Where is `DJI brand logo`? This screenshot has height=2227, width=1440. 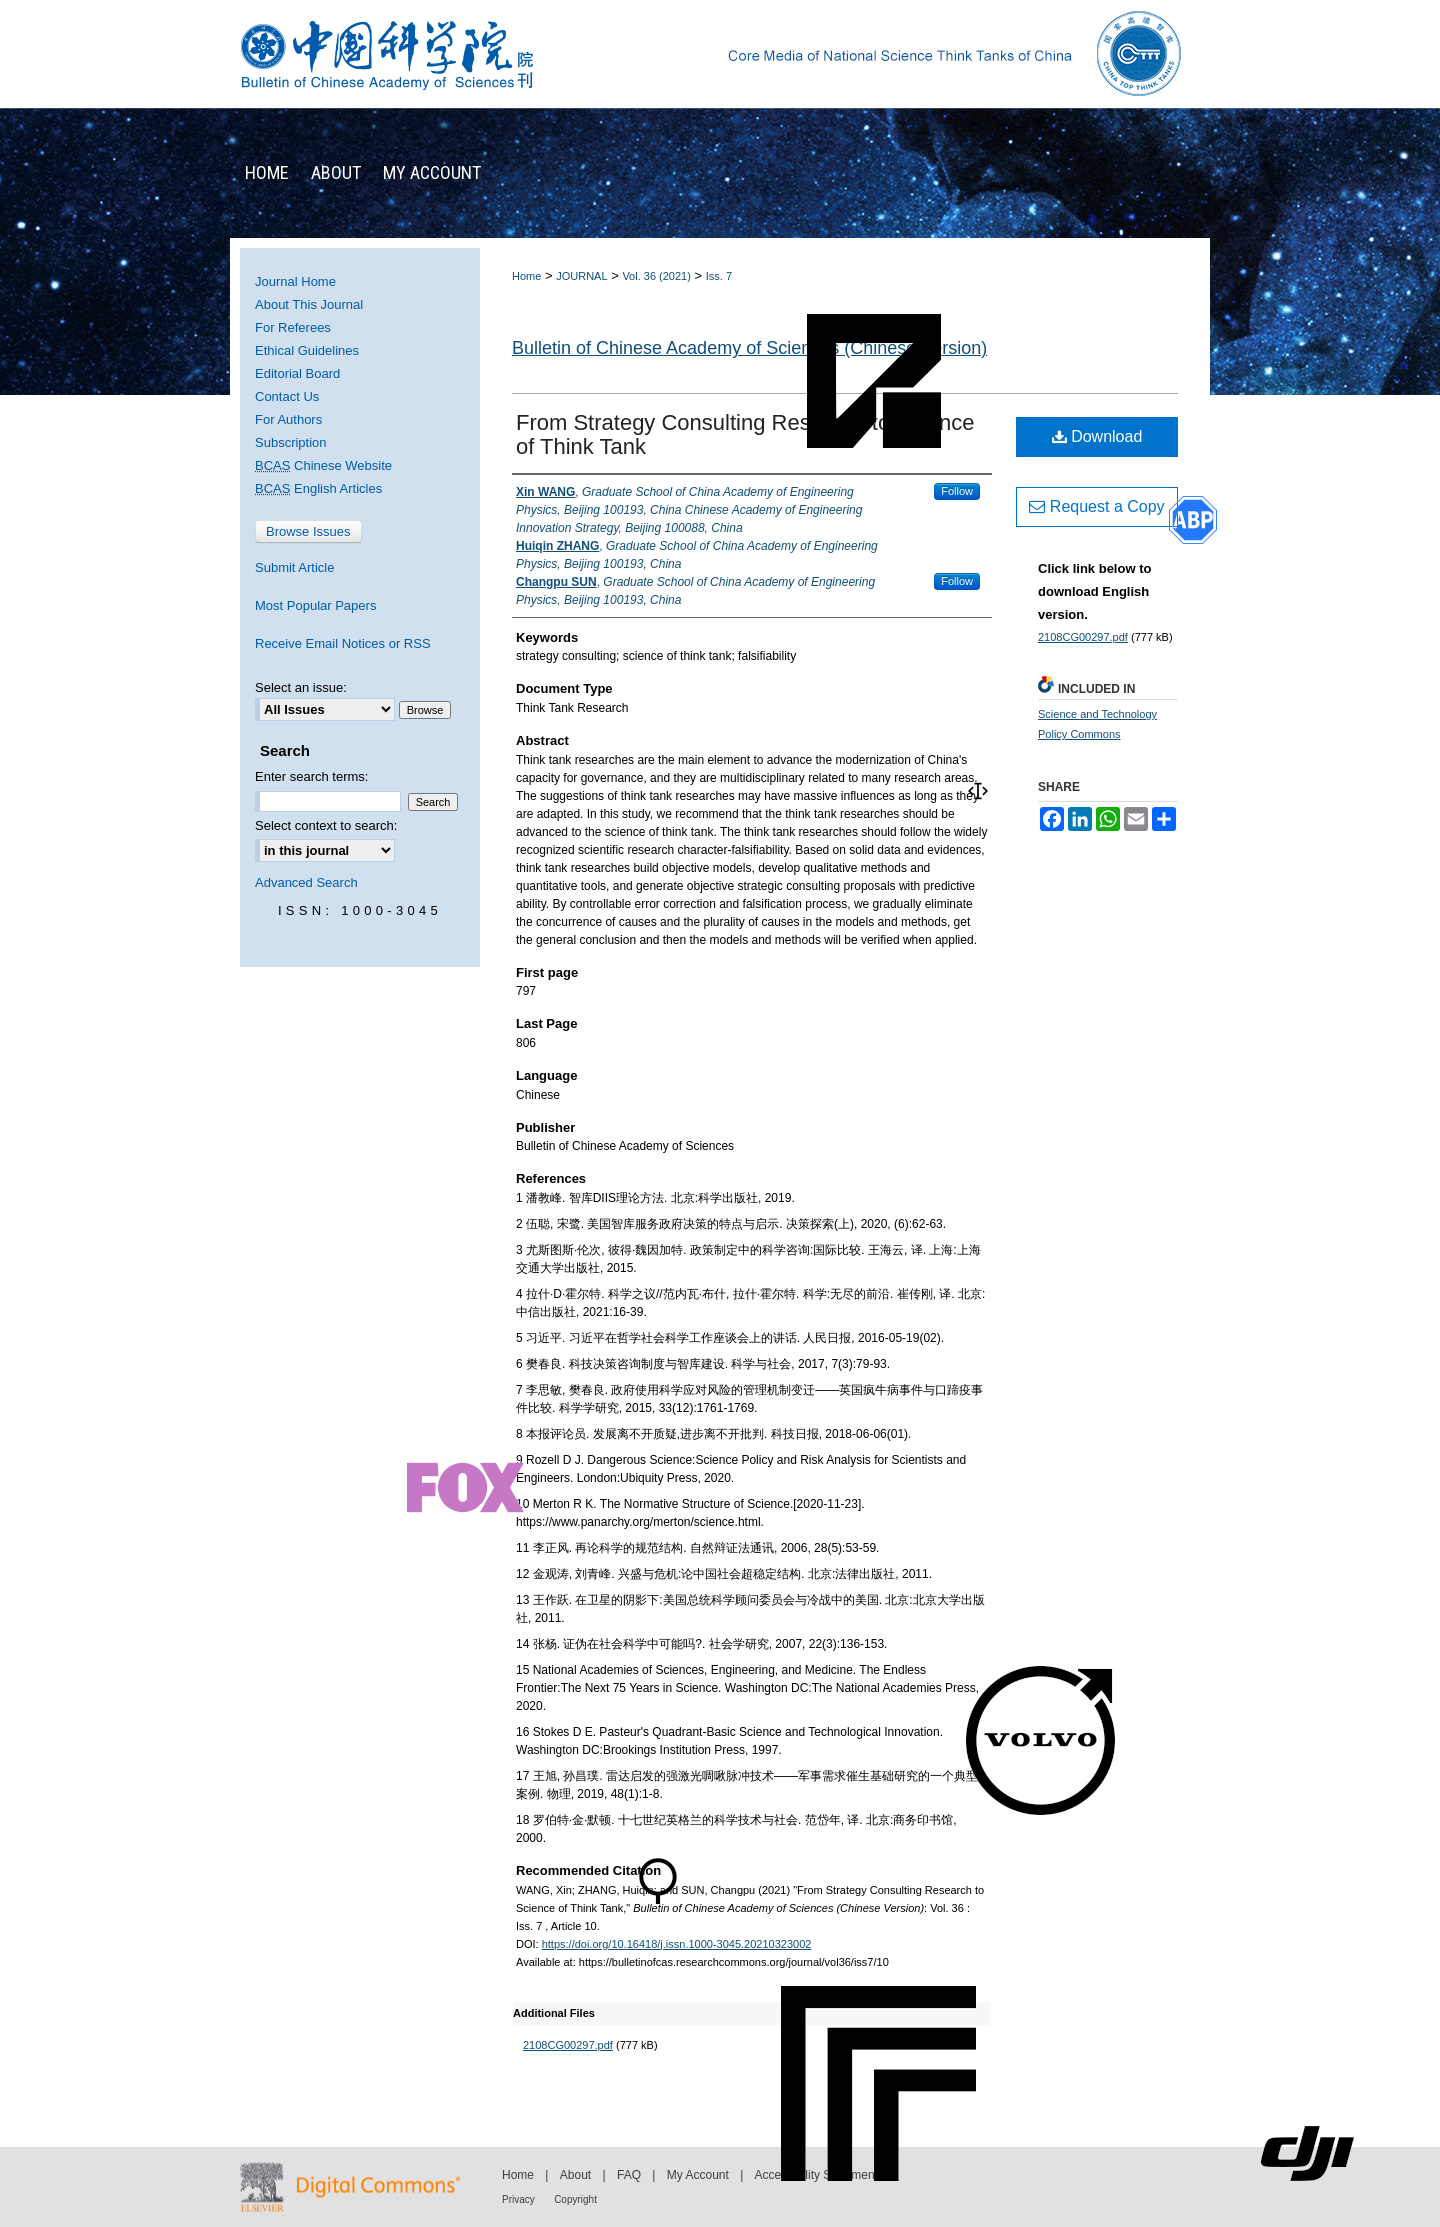
DJI brand logo is located at coordinates (1307, 2153).